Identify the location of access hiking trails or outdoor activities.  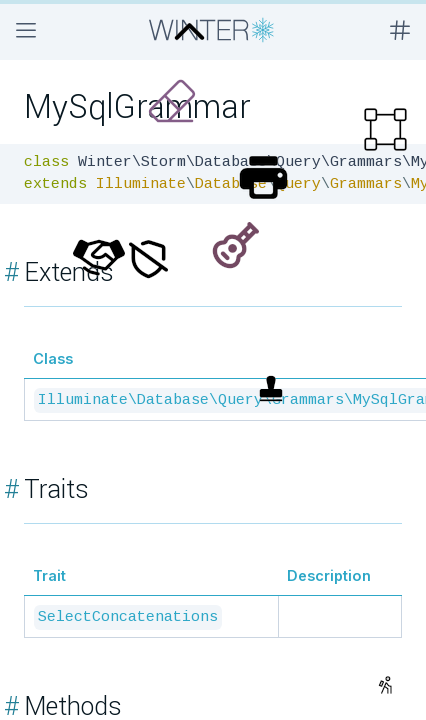
(386, 685).